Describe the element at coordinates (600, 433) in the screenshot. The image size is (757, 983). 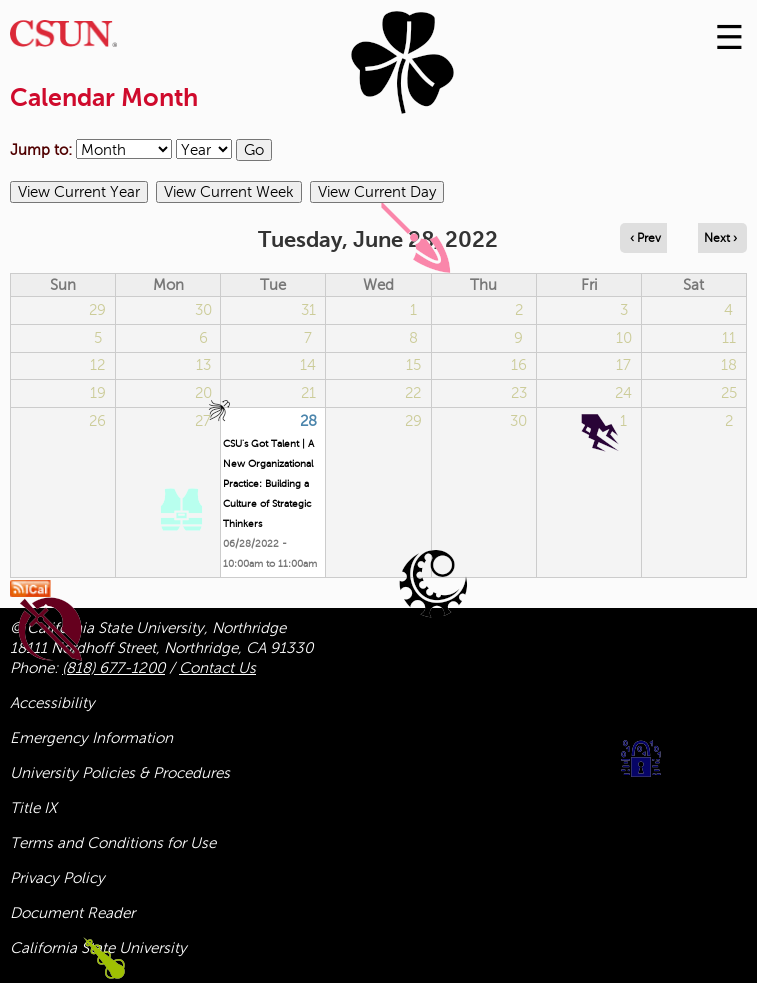
I see `indicates a severe thunderstorm warning` at that location.